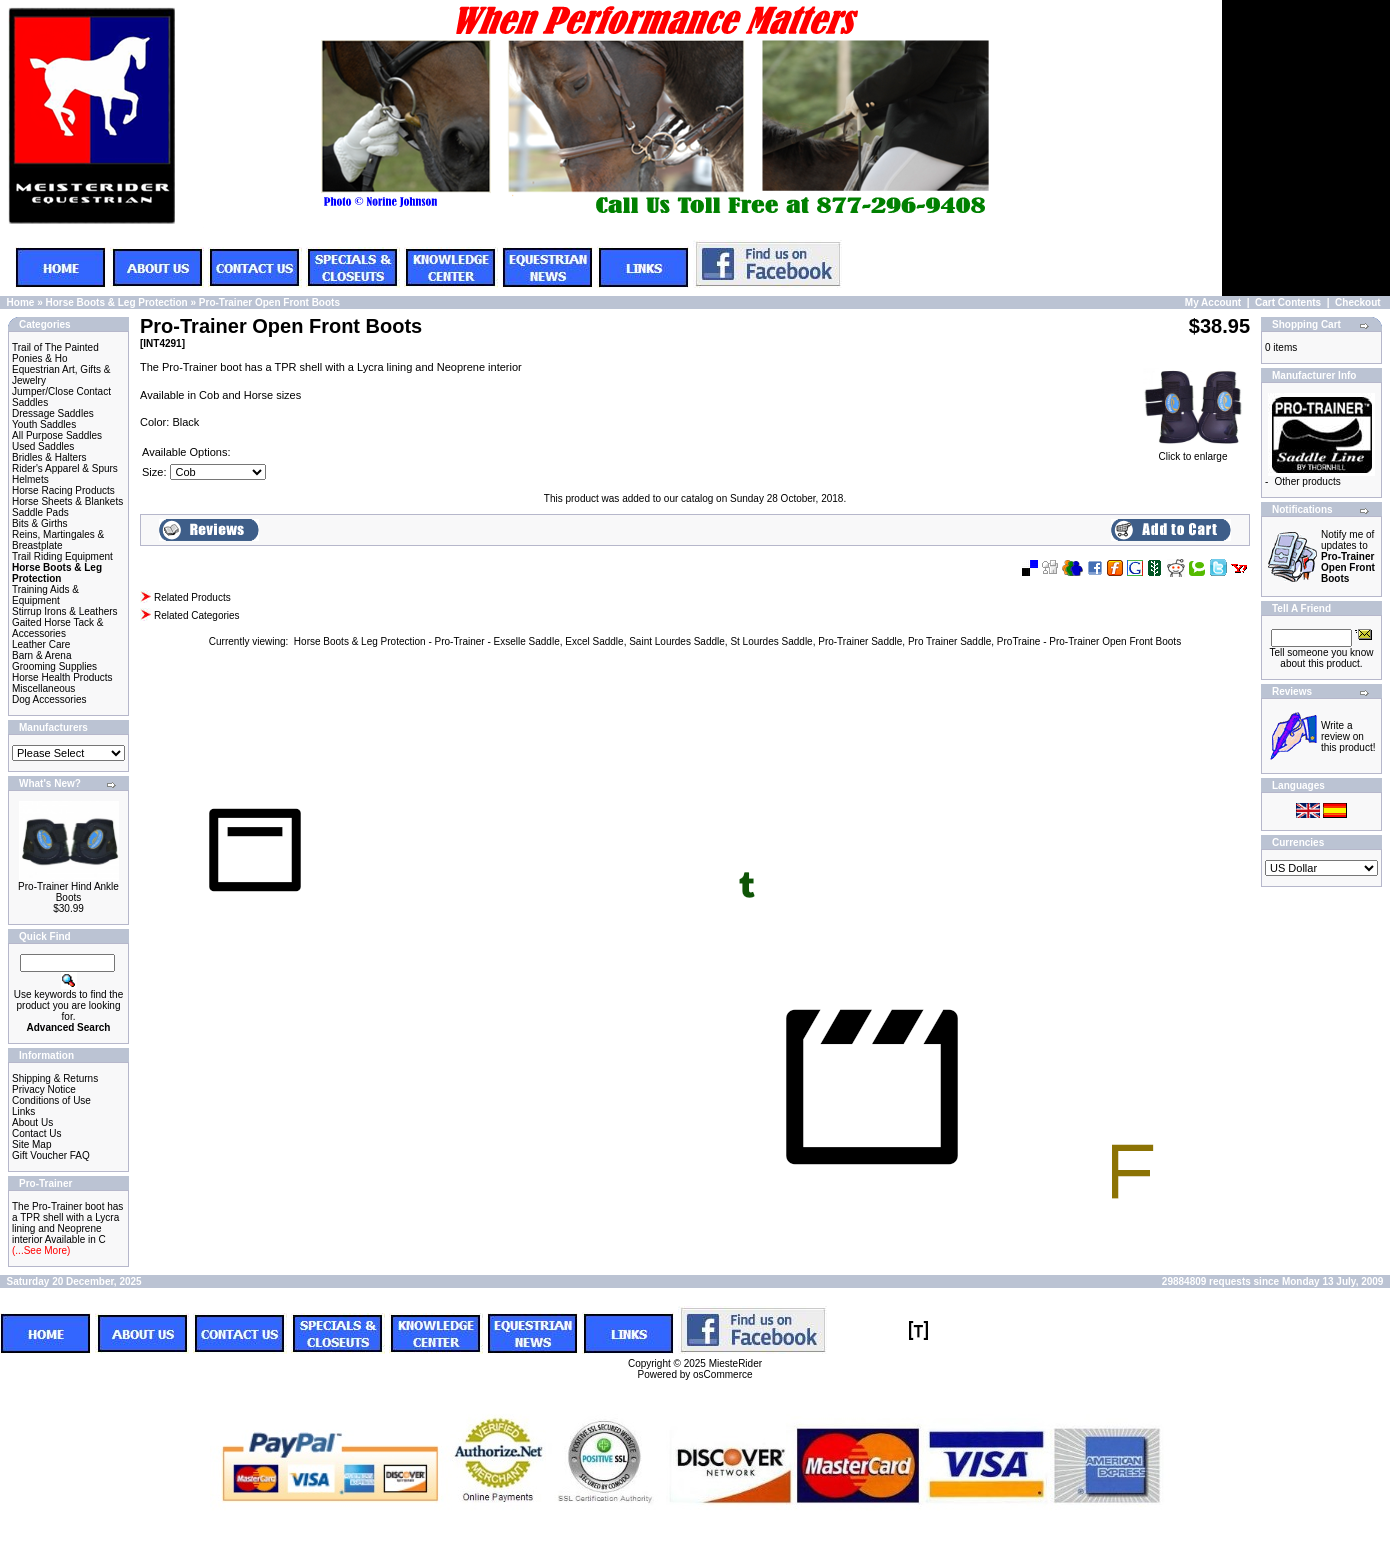 The height and width of the screenshot is (1542, 1390). I want to click on switch to monospace font, so click(1131, 1170).